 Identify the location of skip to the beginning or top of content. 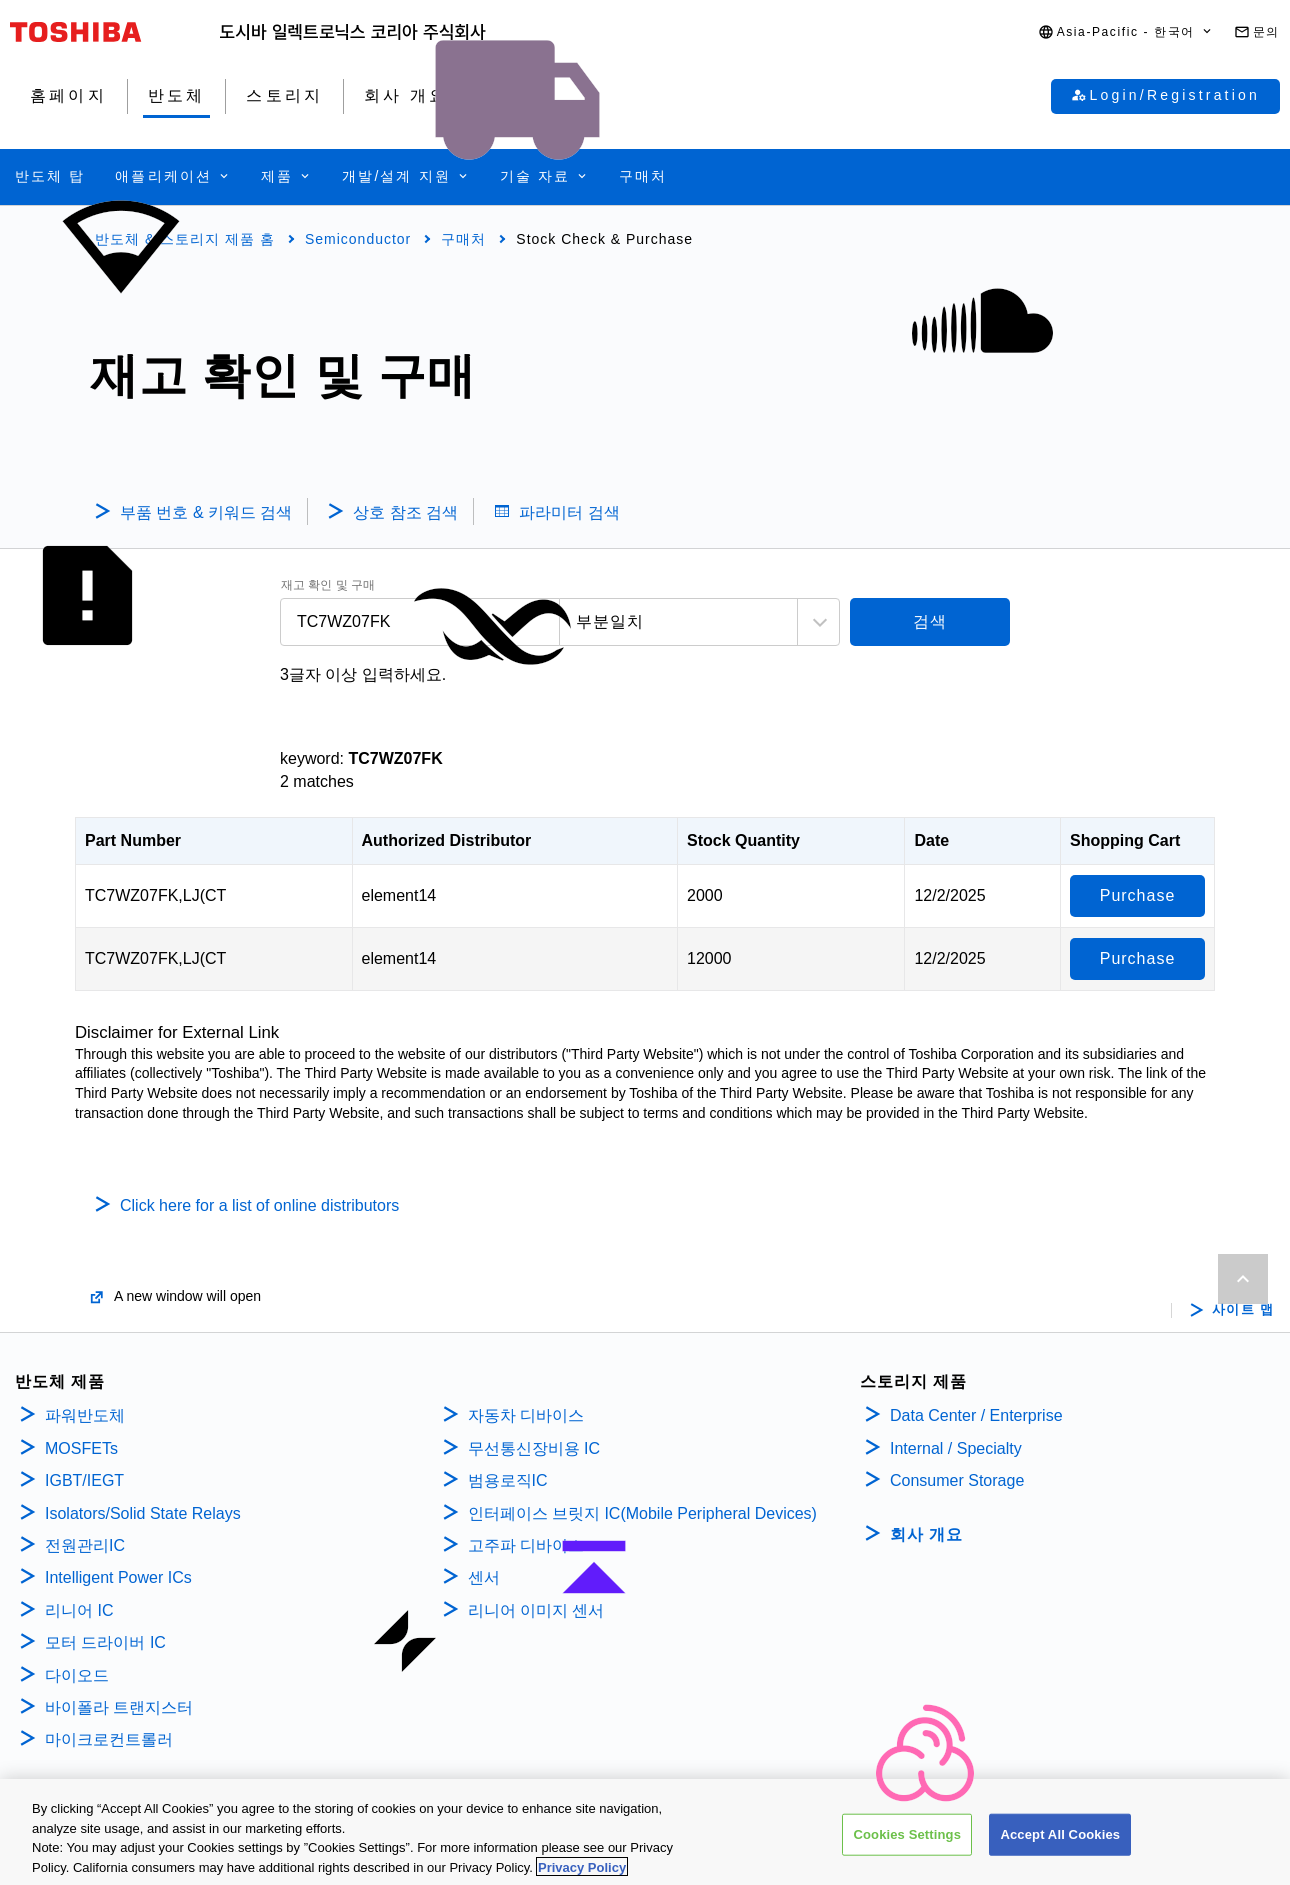
(594, 1567).